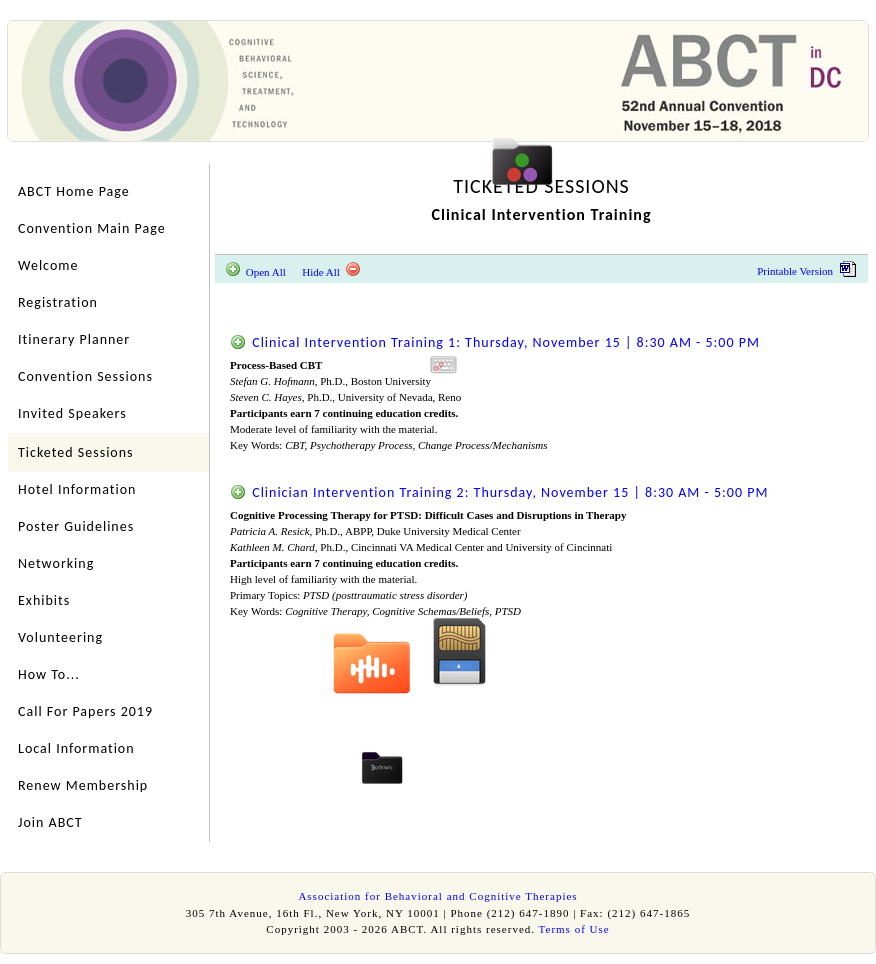 Image resolution: width=876 pixels, height=964 pixels. Describe the element at coordinates (371, 665) in the screenshot. I see `open castbox podcast downloads folder` at that location.